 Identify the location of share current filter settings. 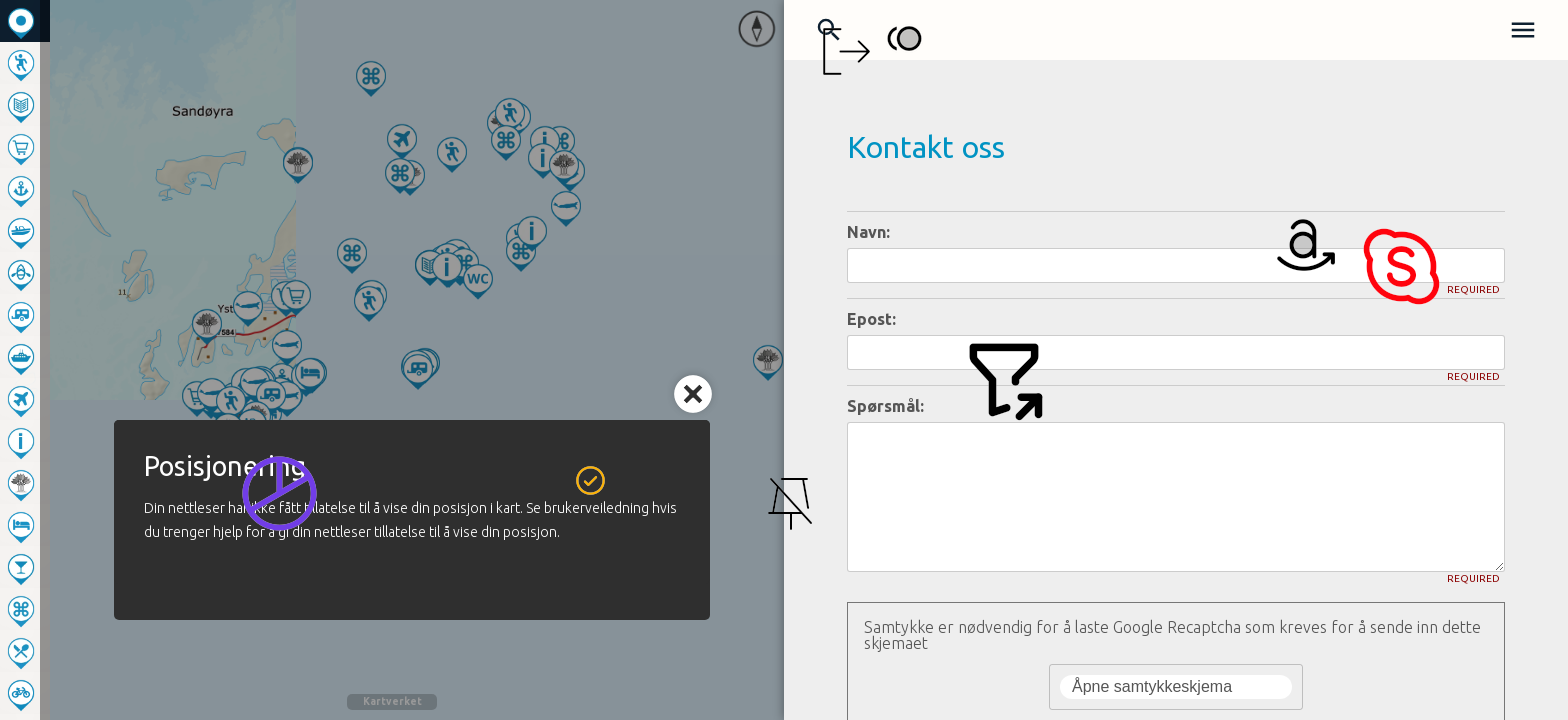
(1004, 378).